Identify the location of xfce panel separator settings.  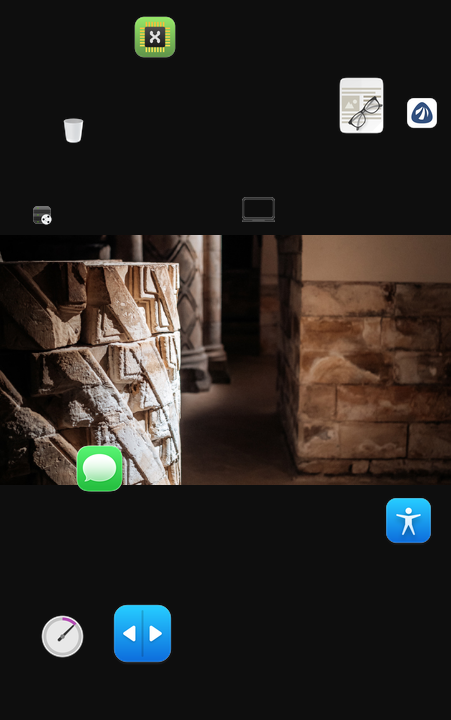
(142, 633).